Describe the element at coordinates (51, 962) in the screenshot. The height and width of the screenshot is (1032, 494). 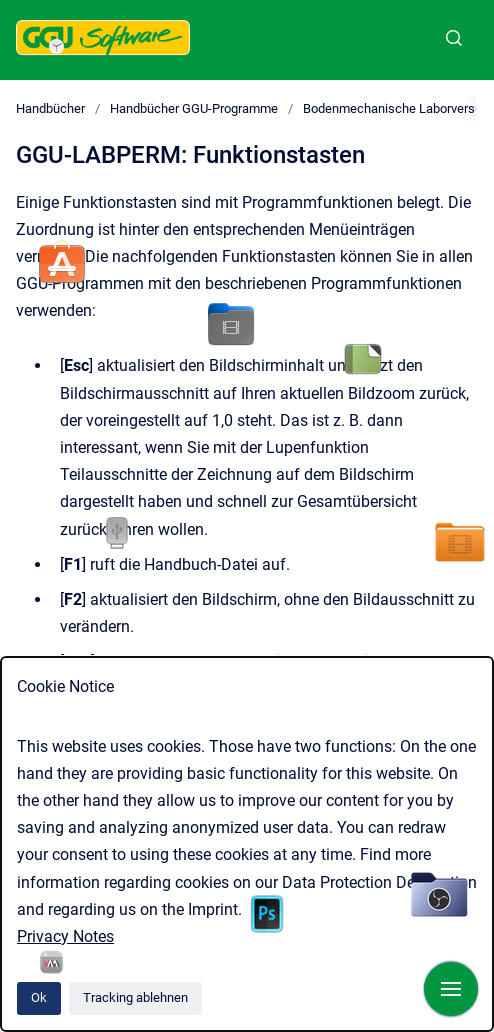
I see `open virtual machine preferences` at that location.